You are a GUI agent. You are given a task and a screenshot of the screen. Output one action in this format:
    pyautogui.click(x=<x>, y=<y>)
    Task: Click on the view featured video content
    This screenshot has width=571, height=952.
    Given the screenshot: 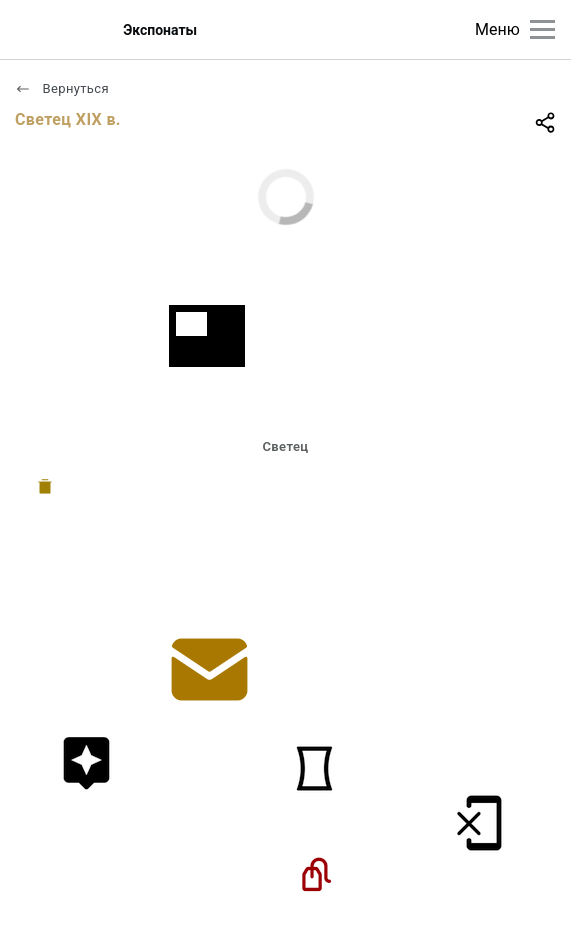 What is the action you would take?
    pyautogui.click(x=207, y=336)
    